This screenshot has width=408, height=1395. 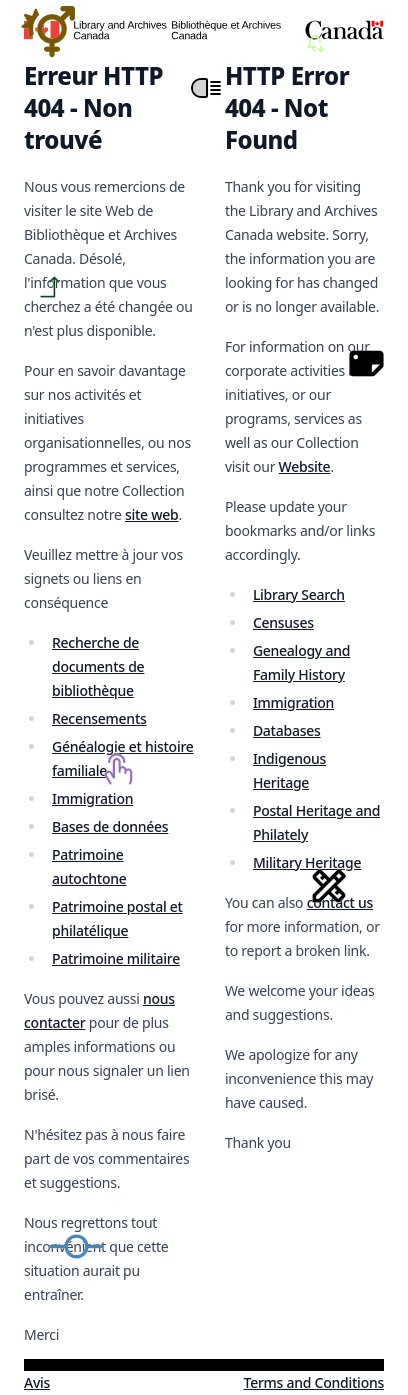 What do you see at coordinates (76, 1246) in the screenshot?
I see `view commit history in version control` at bounding box center [76, 1246].